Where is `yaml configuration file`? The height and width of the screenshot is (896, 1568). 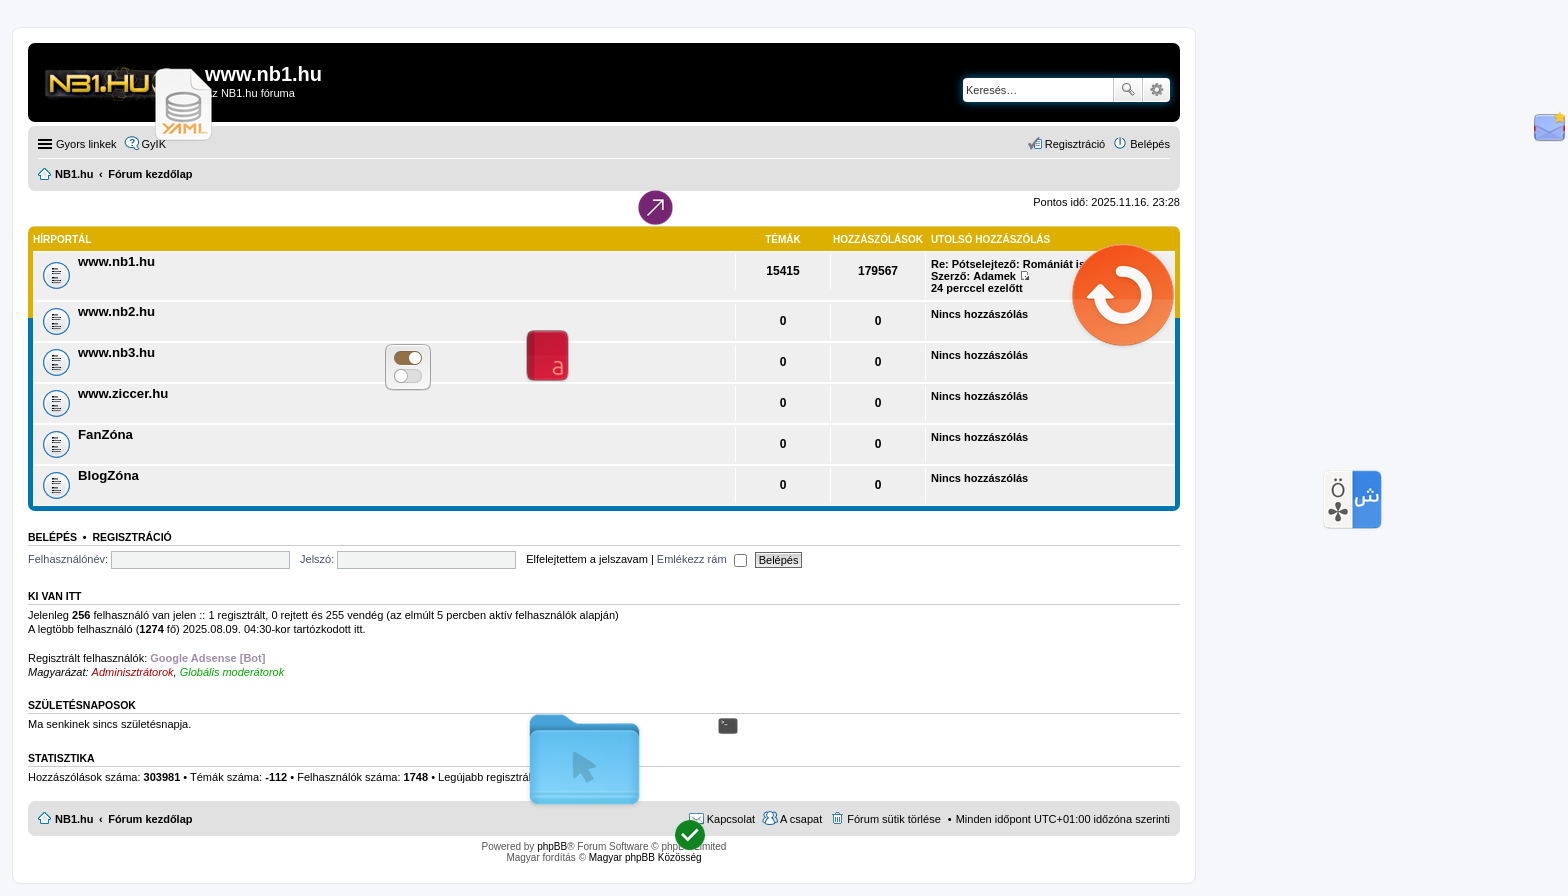
yaml configuration file is located at coordinates (183, 104).